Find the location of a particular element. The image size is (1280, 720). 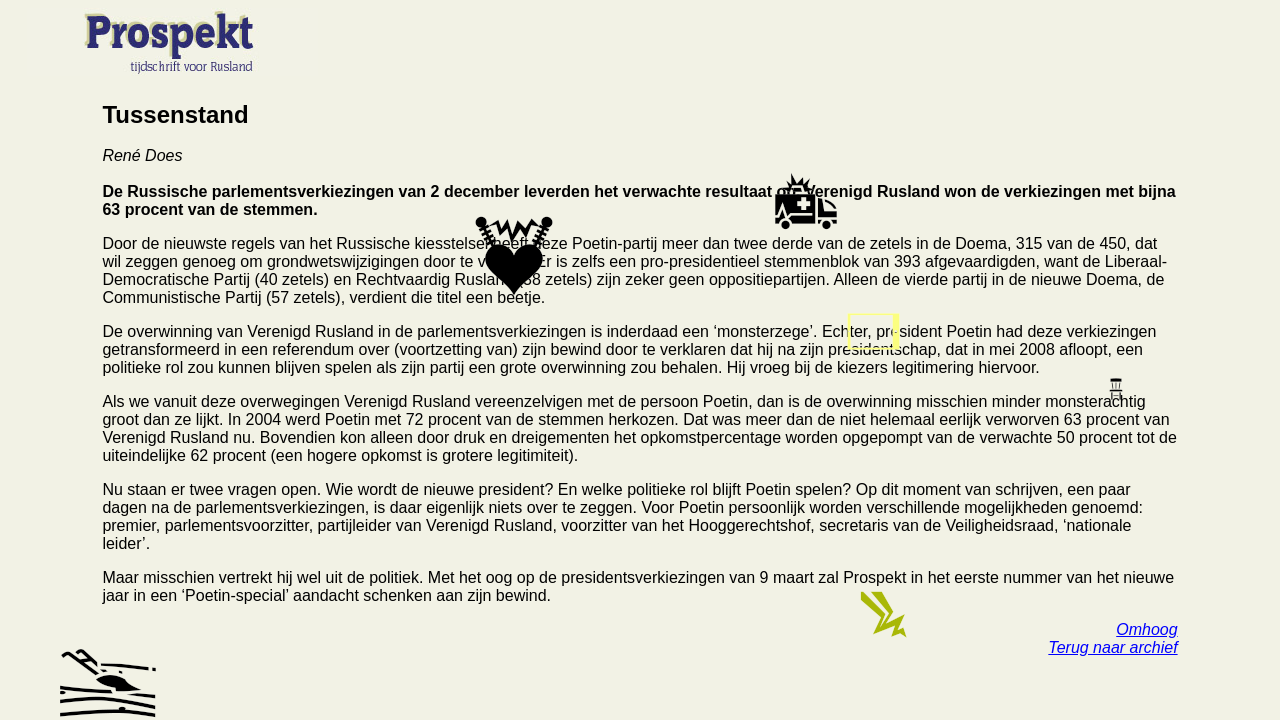

switch to tablet view or layout is located at coordinates (873, 331).